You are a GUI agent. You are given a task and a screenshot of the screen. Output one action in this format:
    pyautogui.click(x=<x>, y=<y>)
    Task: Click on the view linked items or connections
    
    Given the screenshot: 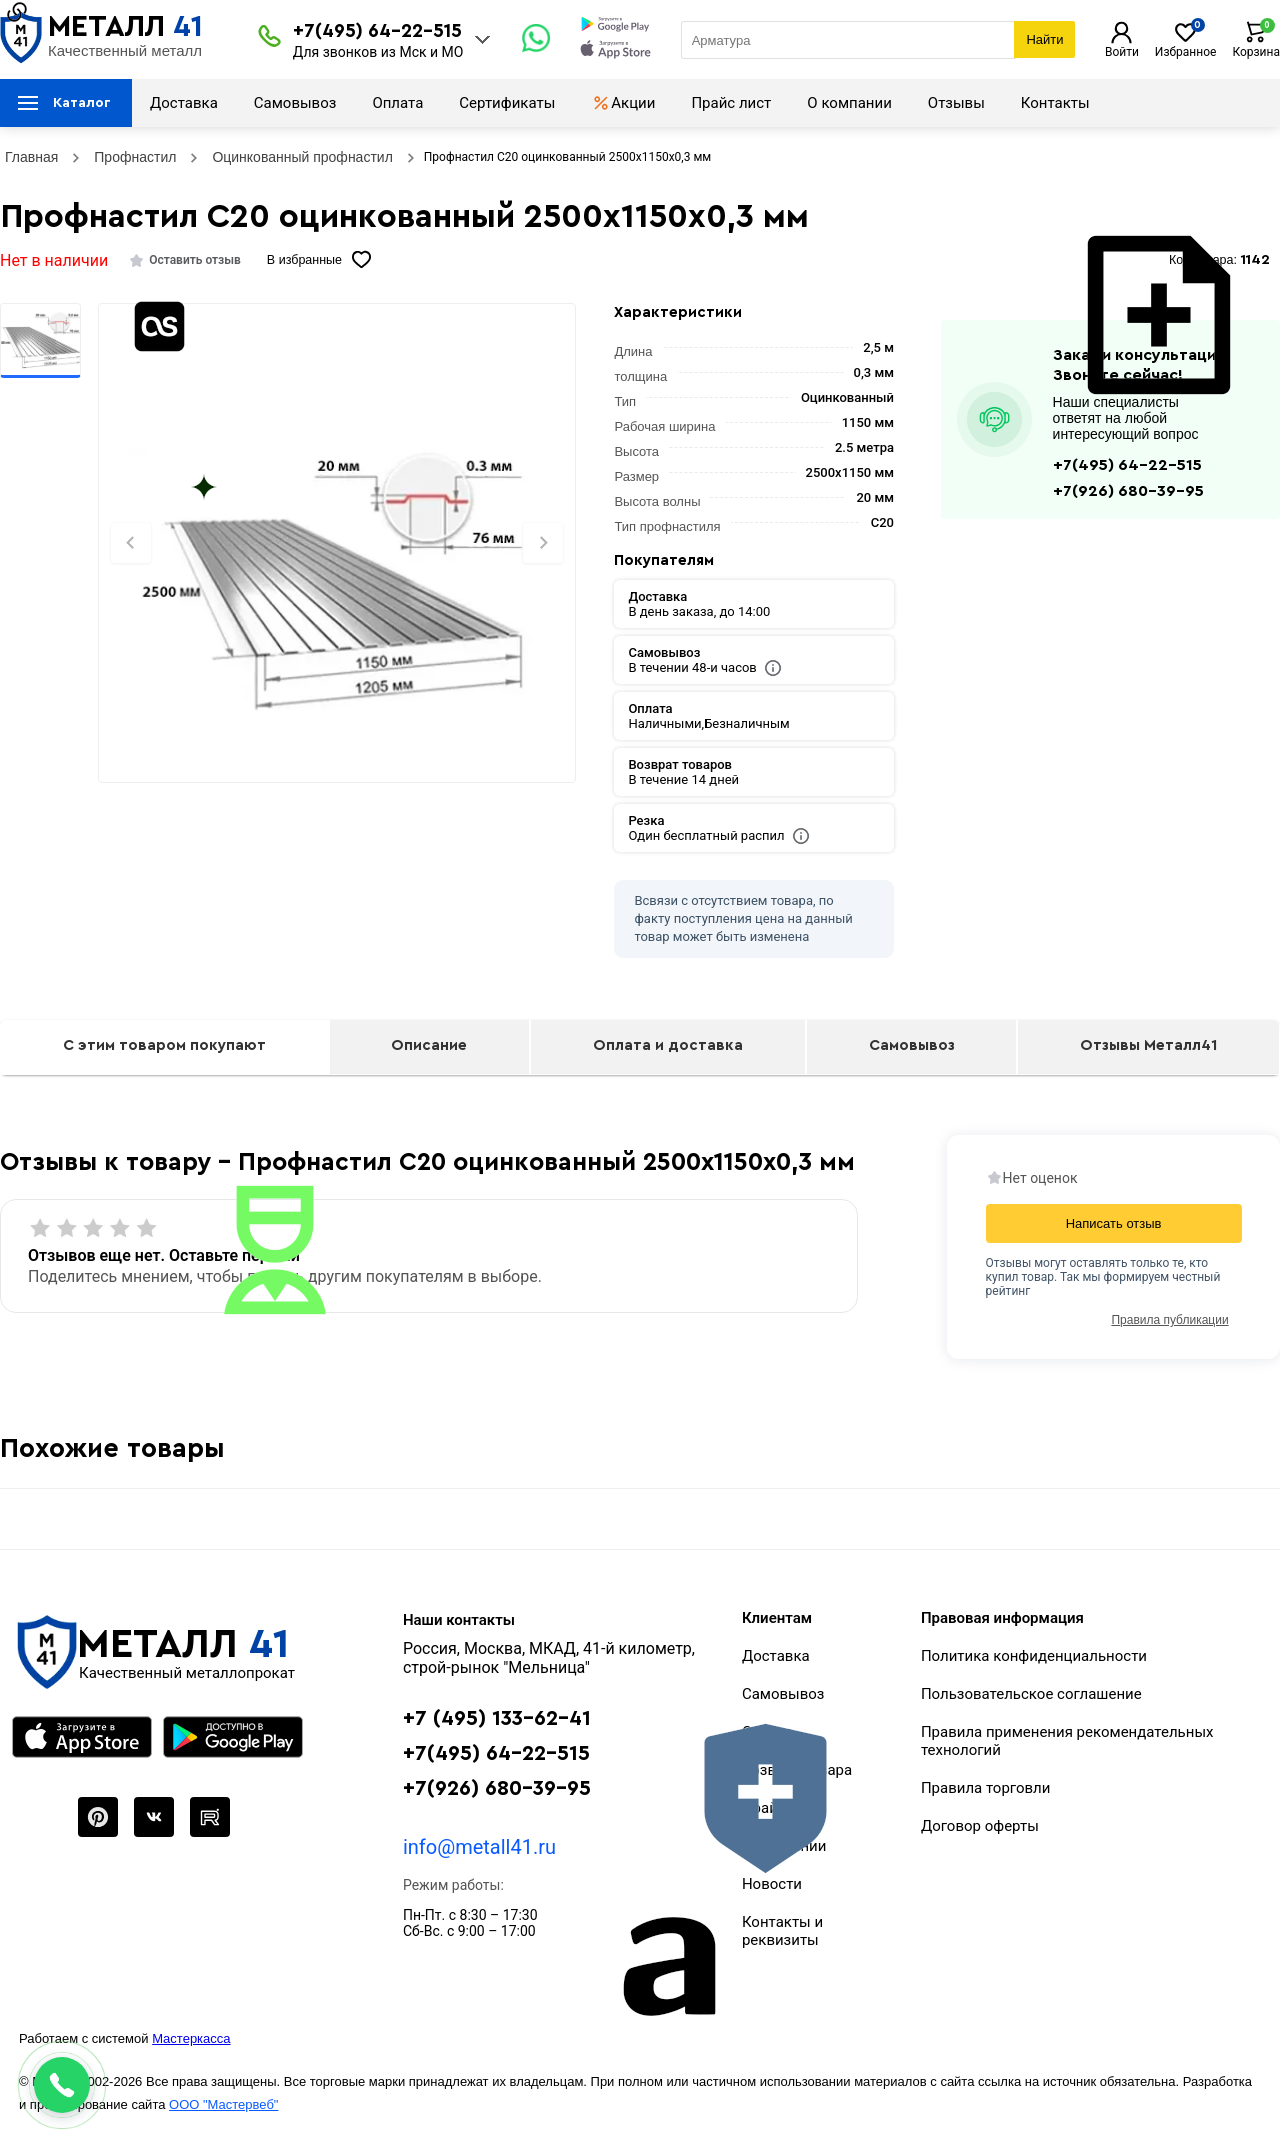 What is the action you would take?
    pyautogui.click(x=17, y=12)
    